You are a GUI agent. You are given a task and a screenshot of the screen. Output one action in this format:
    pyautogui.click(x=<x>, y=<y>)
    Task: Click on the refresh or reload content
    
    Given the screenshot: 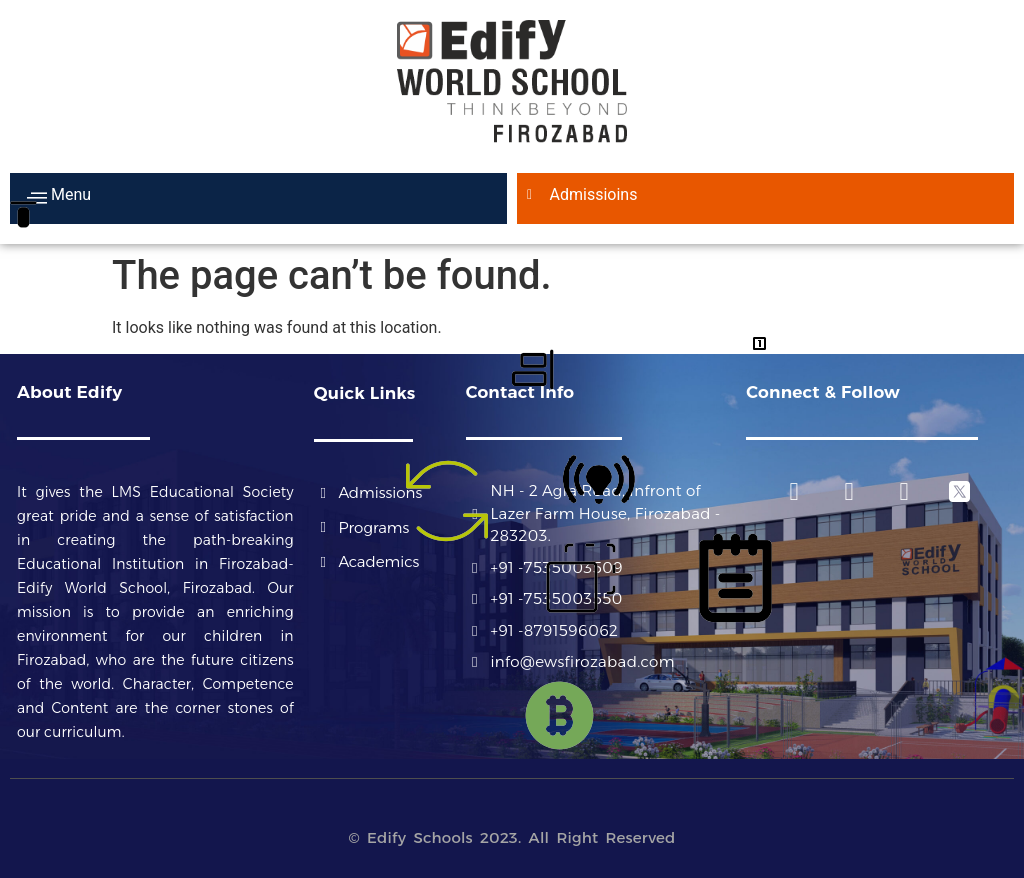 What is the action you would take?
    pyautogui.click(x=447, y=501)
    